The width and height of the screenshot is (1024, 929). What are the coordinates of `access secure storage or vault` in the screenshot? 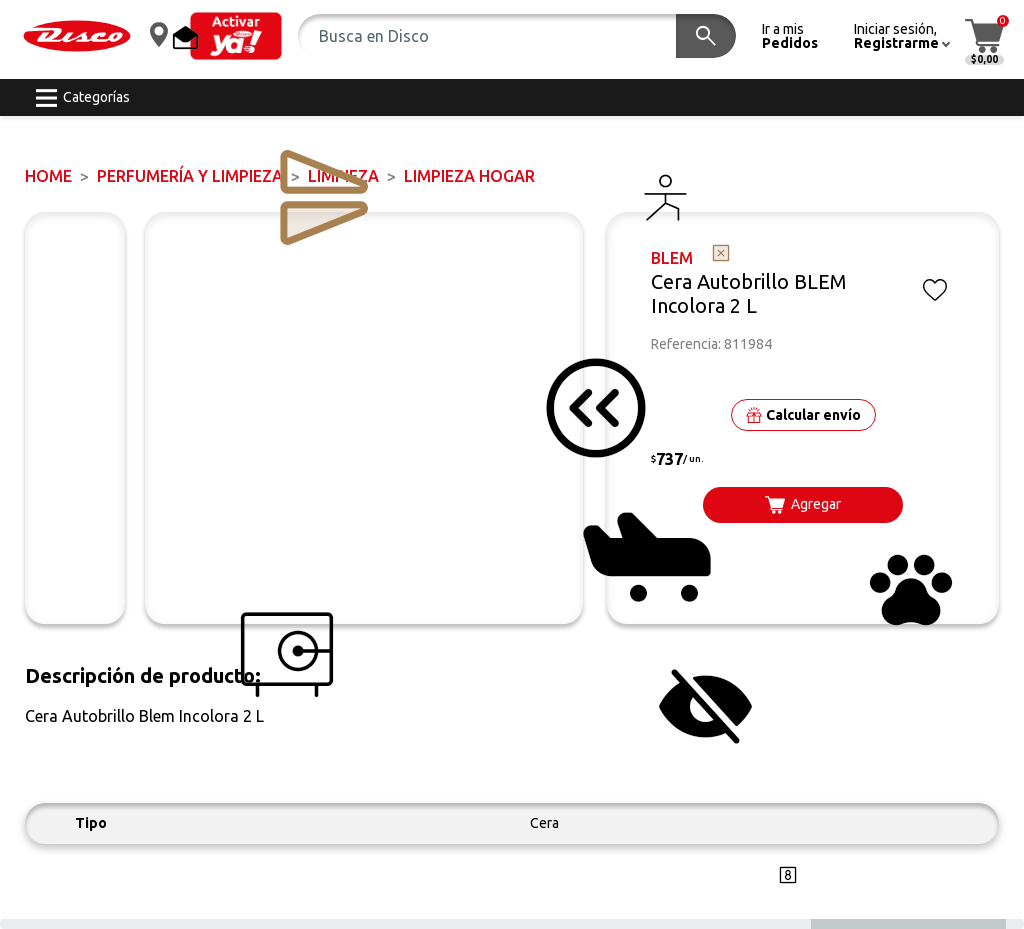 It's located at (287, 651).